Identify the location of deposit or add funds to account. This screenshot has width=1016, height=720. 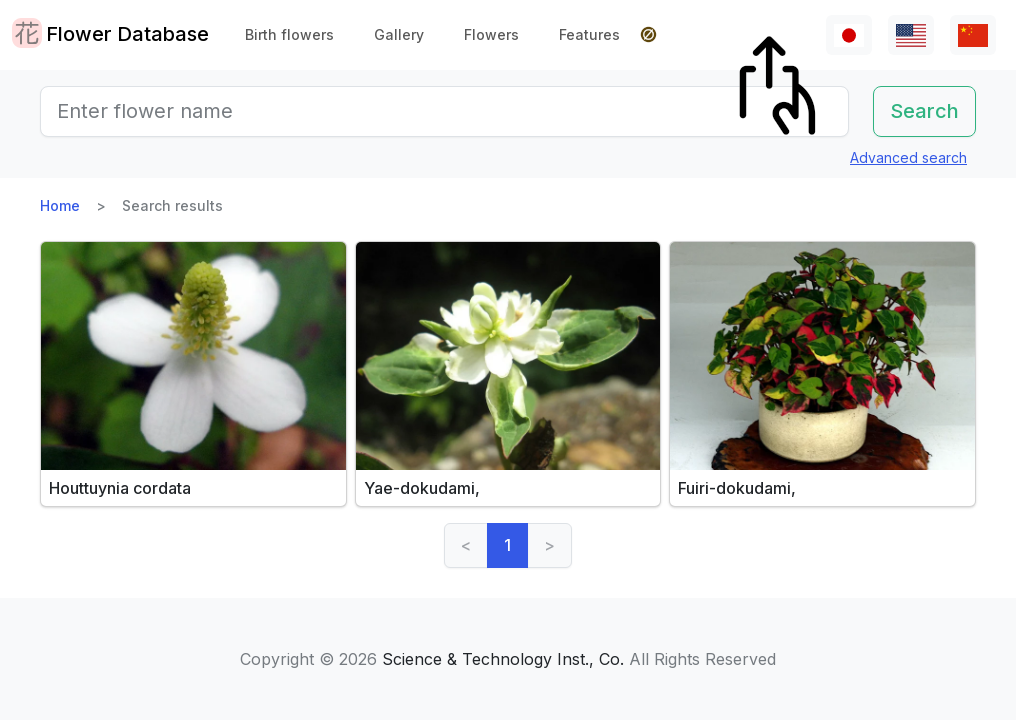
(772, 85).